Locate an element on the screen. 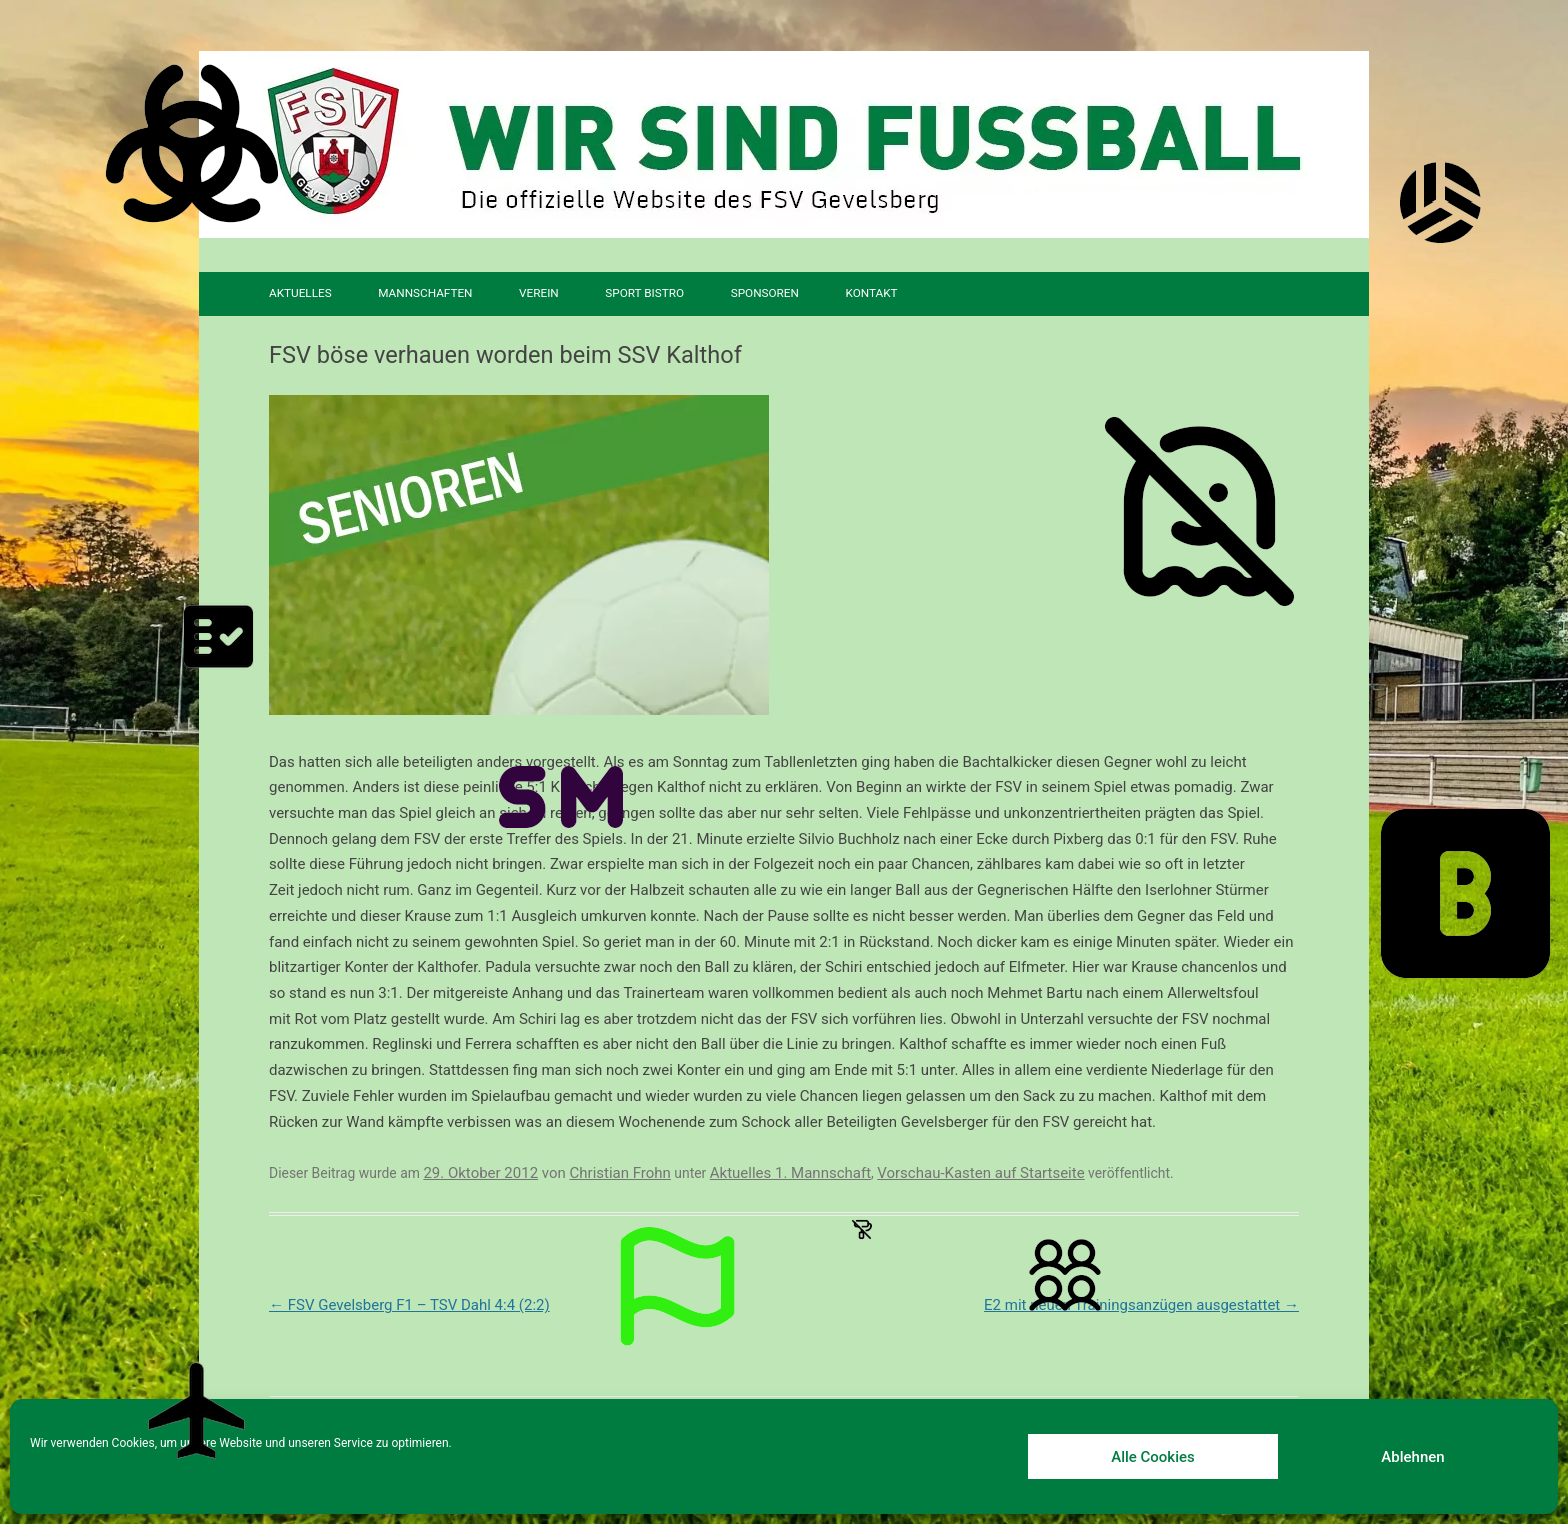 This screenshot has width=1568, height=1524. disable paint or fill tool is located at coordinates (861, 1229).